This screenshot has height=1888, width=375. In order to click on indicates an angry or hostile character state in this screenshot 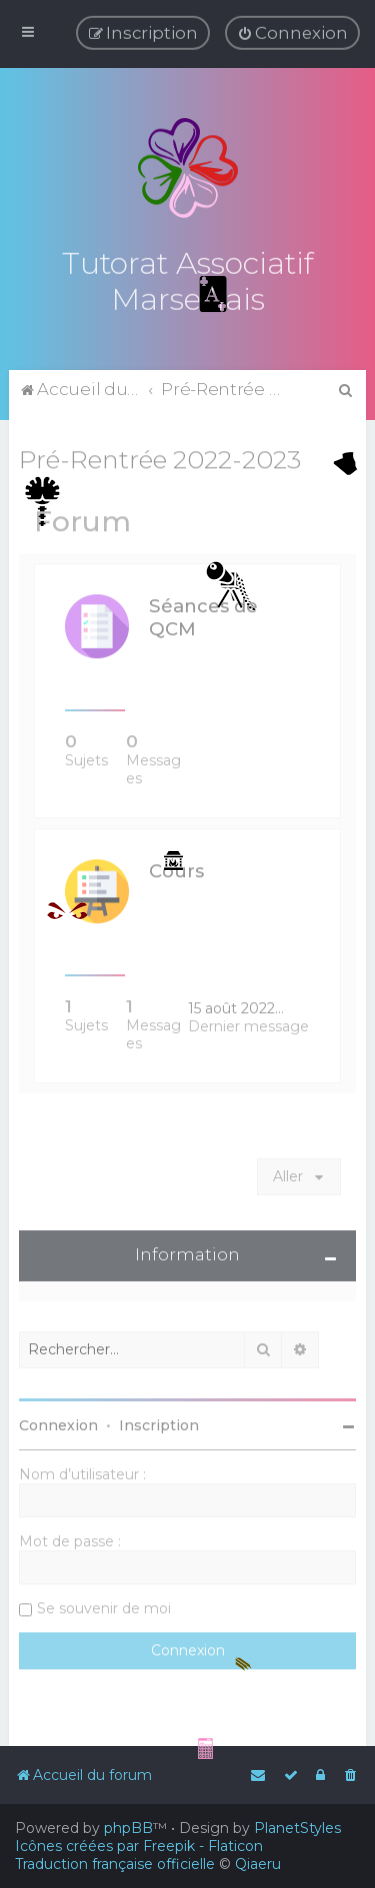, I will do `click(67, 911)`.